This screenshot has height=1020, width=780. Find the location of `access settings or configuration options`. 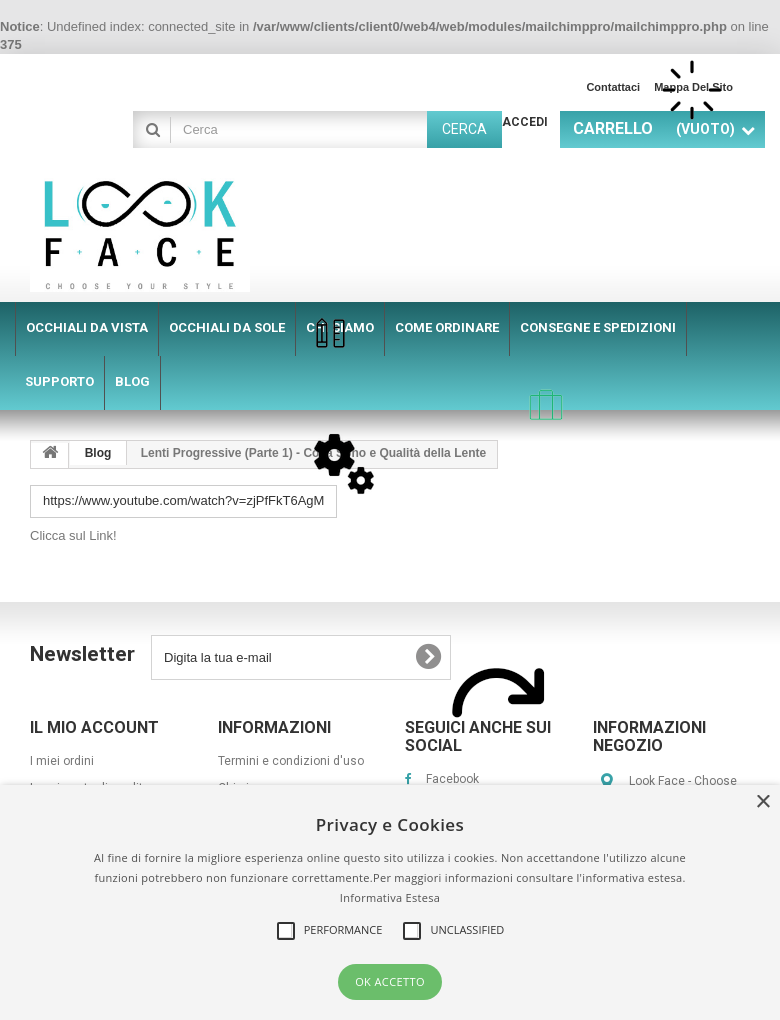

access settings or configuration options is located at coordinates (344, 464).